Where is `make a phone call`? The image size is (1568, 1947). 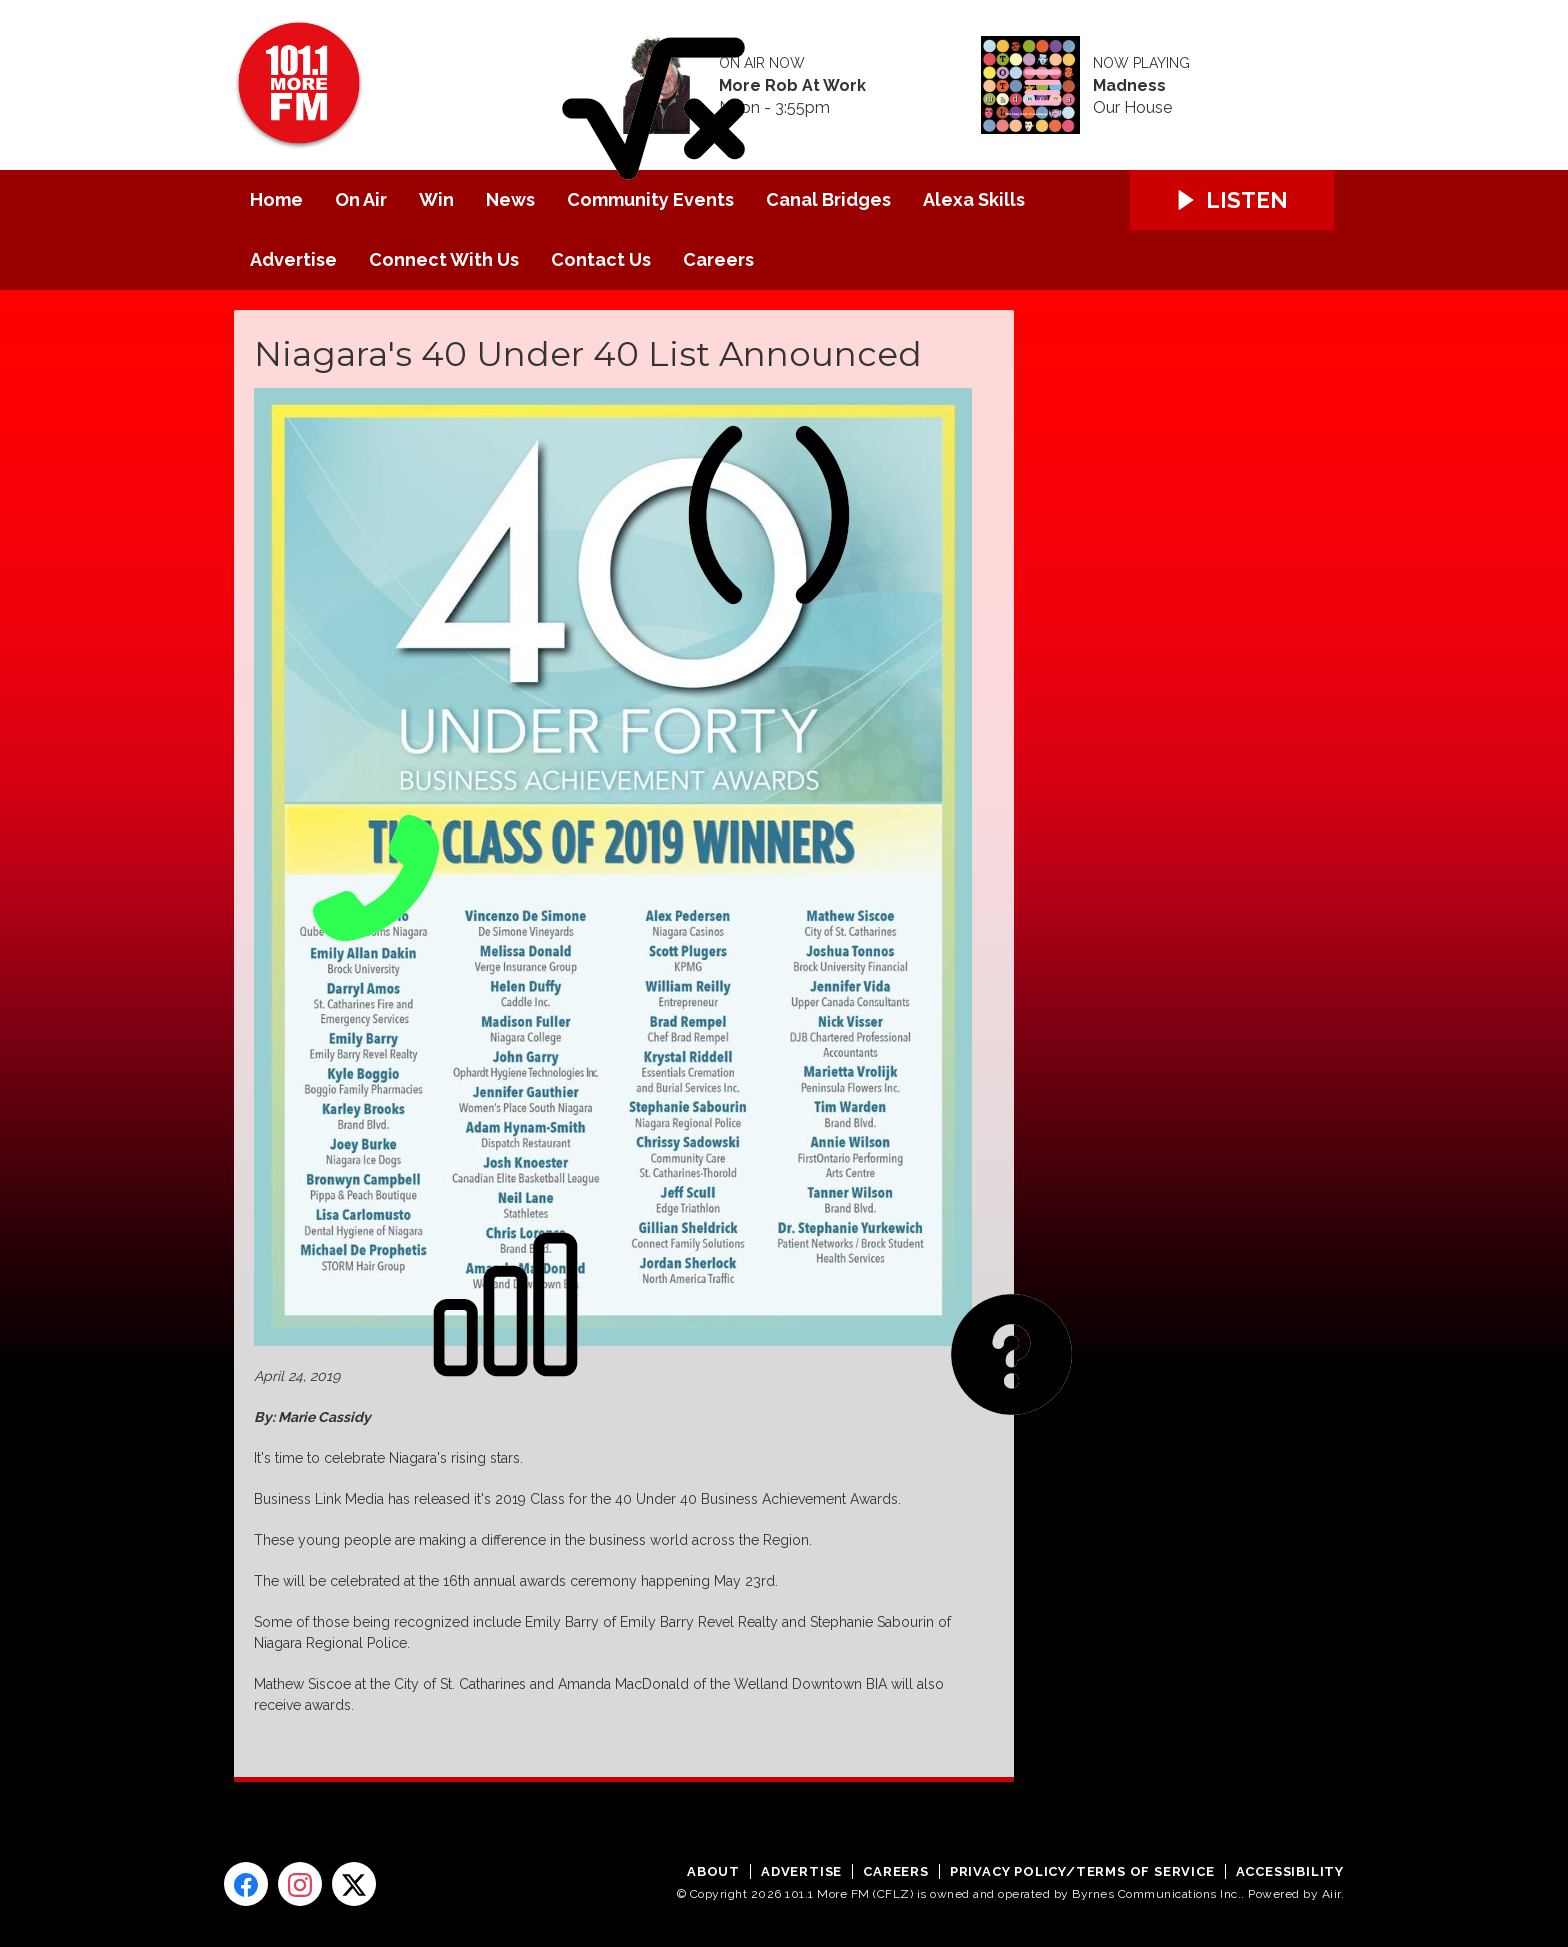 make a phone call is located at coordinates (376, 878).